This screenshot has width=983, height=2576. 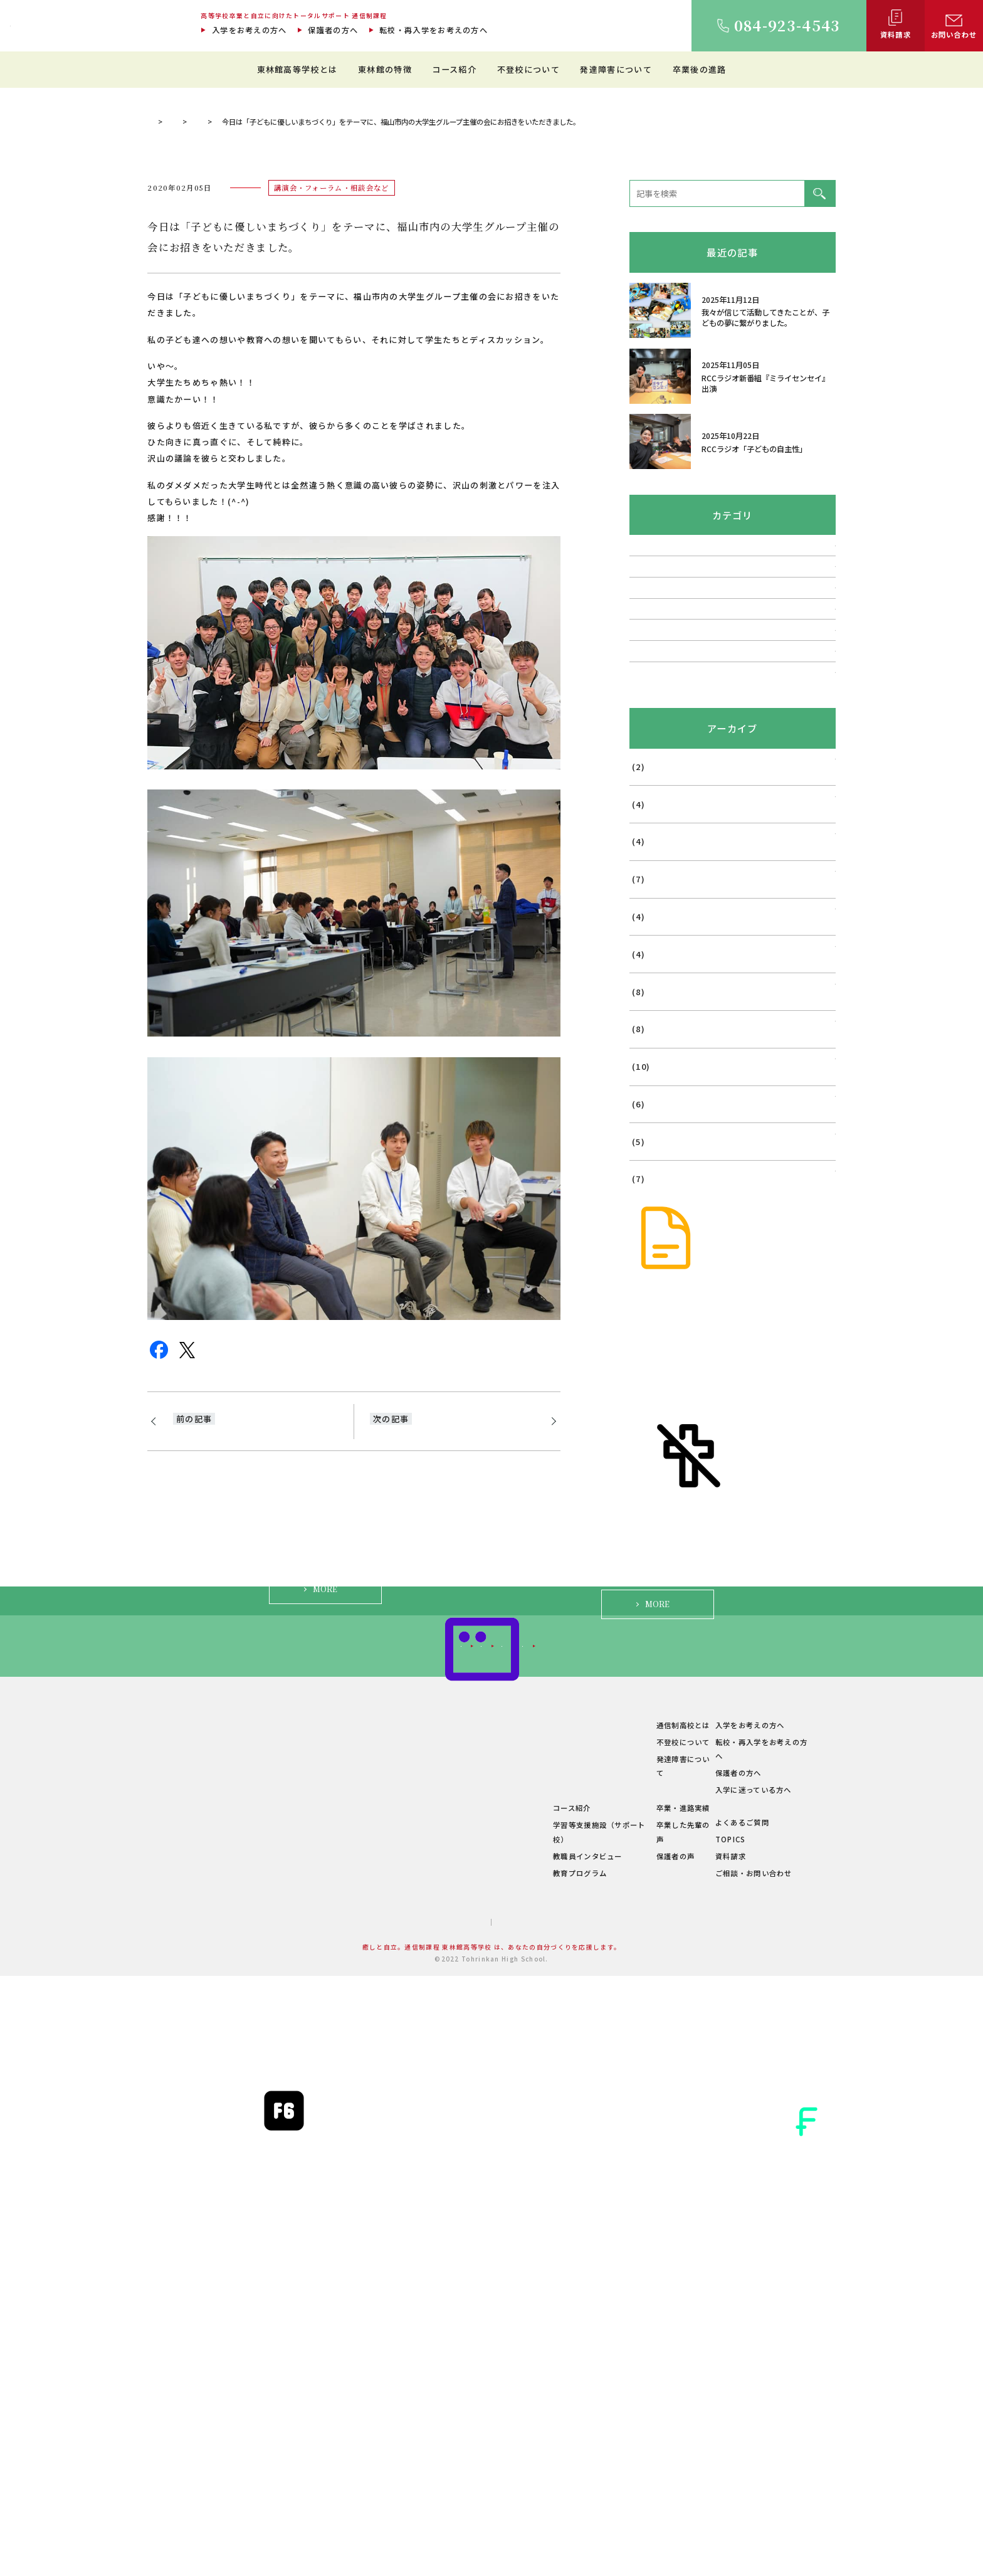 I want to click on open application window, so click(x=482, y=1649).